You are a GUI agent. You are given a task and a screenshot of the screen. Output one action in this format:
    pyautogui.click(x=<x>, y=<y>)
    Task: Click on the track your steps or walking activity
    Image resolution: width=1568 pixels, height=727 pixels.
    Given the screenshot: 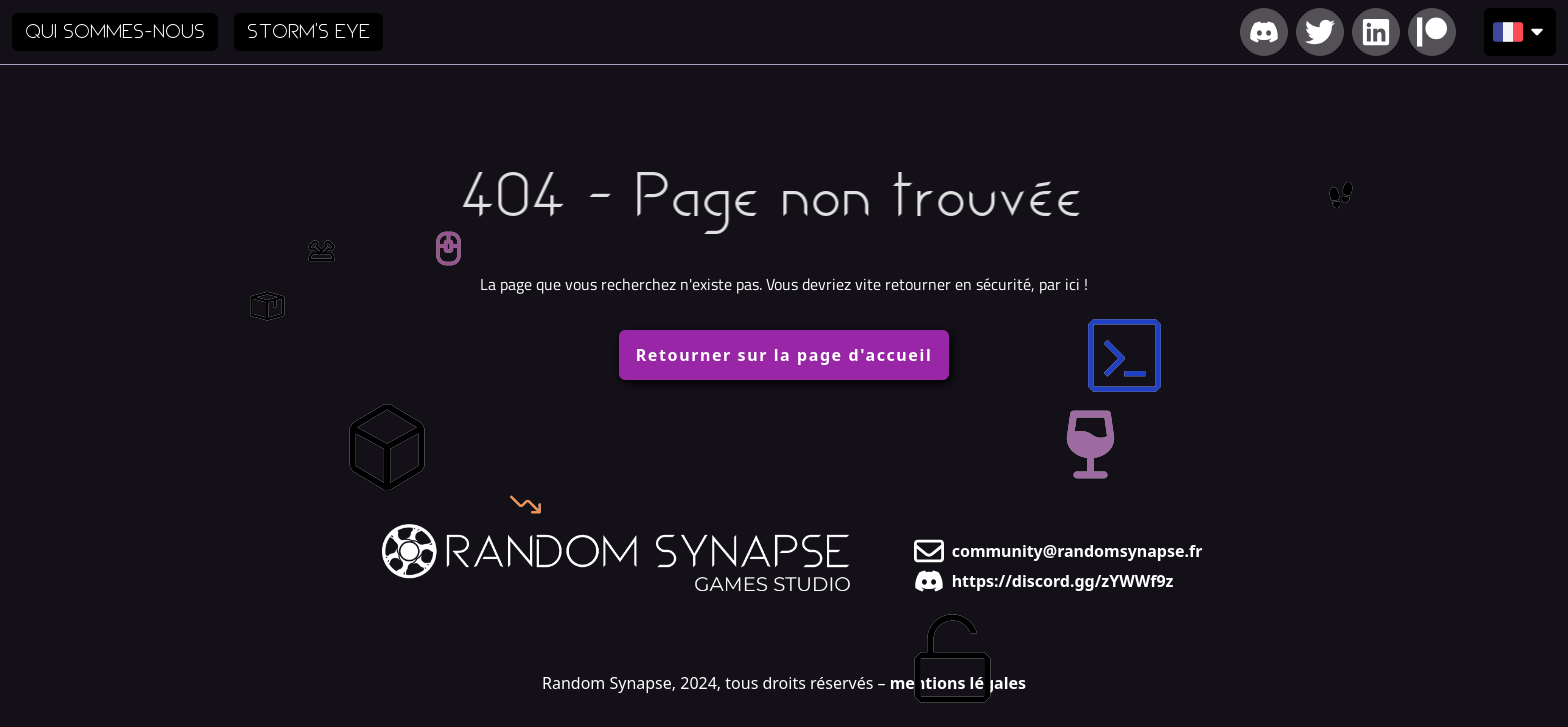 What is the action you would take?
    pyautogui.click(x=1341, y=195)
    